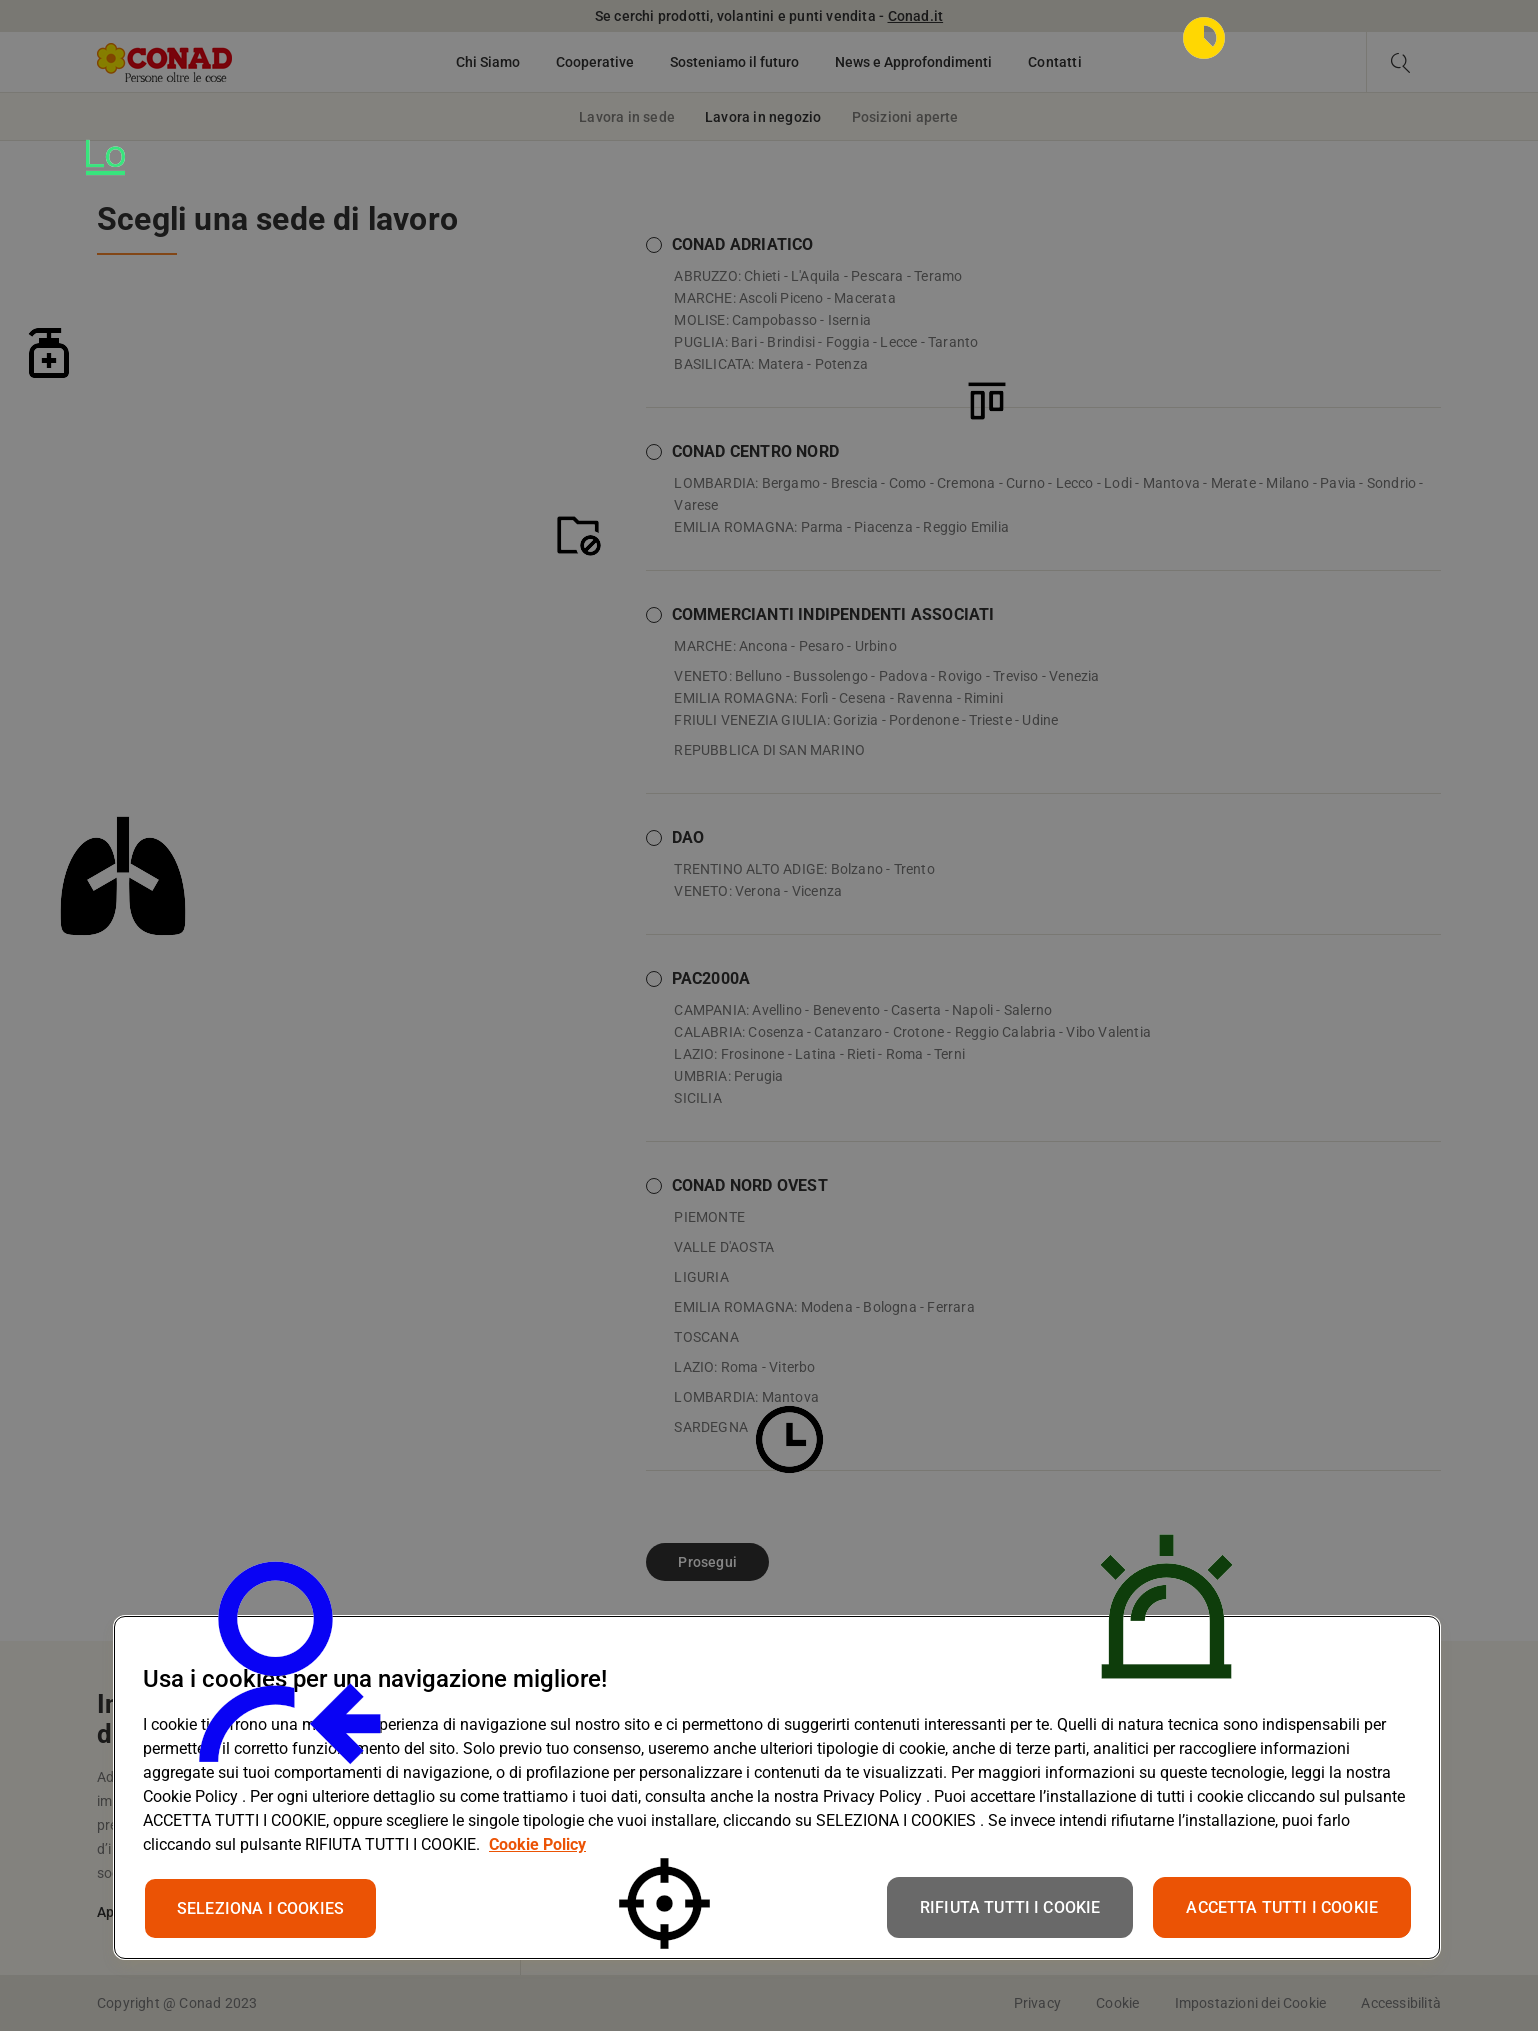 This screenshot has height=2031, width=1538. I want to click on access hand sanitizer station location, so click(49, 353).